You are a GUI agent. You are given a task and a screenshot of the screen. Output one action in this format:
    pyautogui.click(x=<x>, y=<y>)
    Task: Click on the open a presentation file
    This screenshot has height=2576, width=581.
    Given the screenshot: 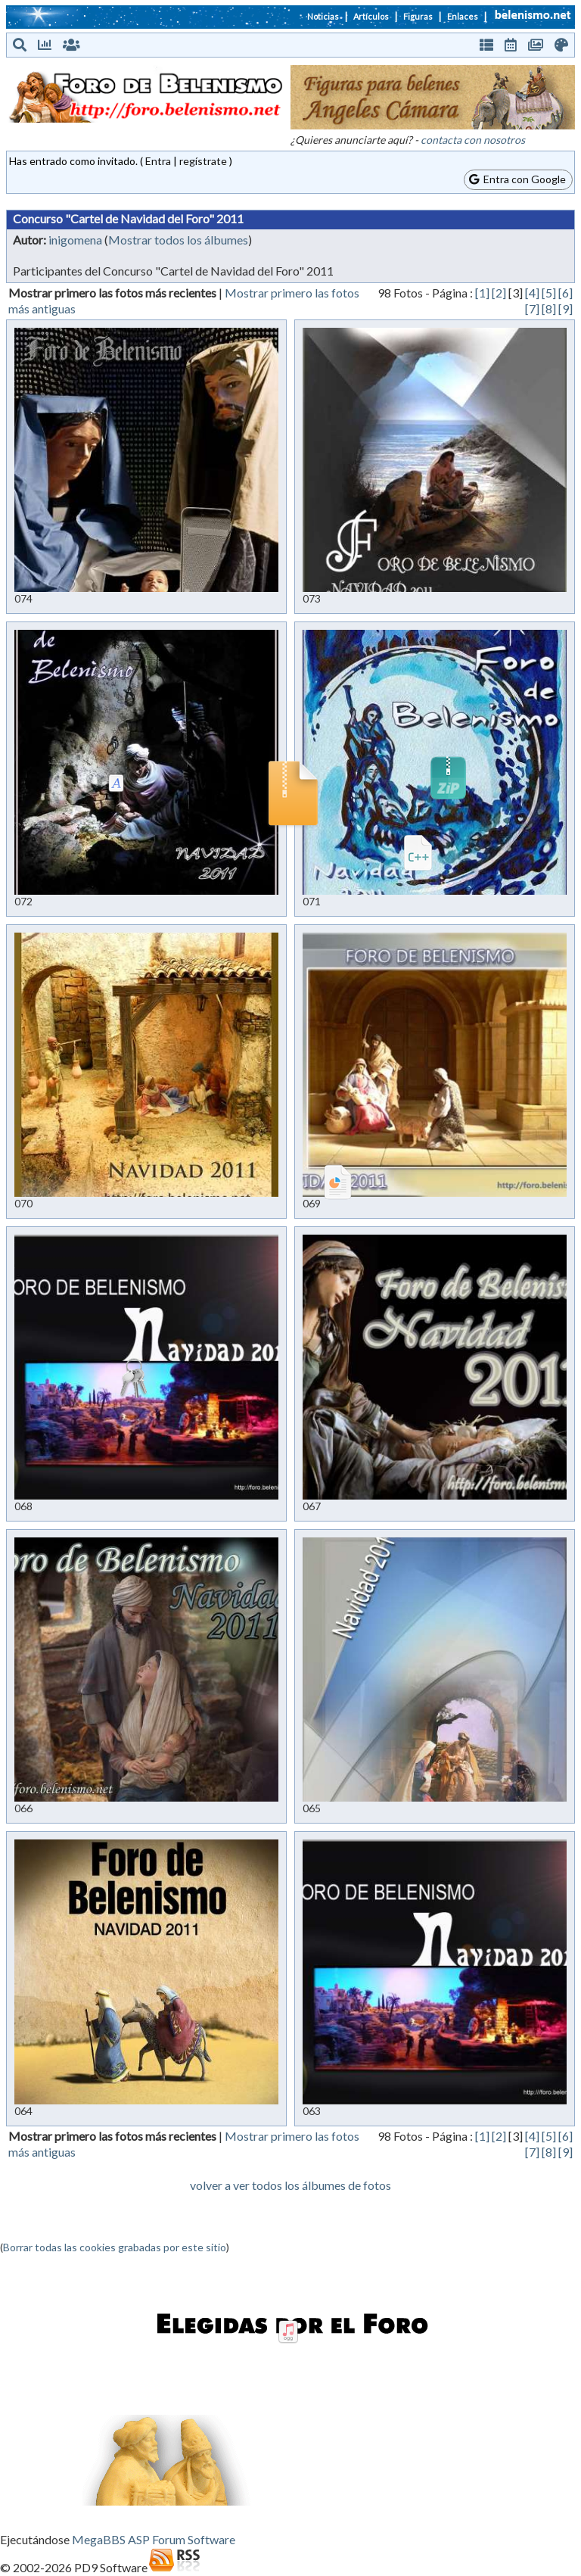 What is the action you would take?
    pyautogui.click(x=337, y=1182)
    